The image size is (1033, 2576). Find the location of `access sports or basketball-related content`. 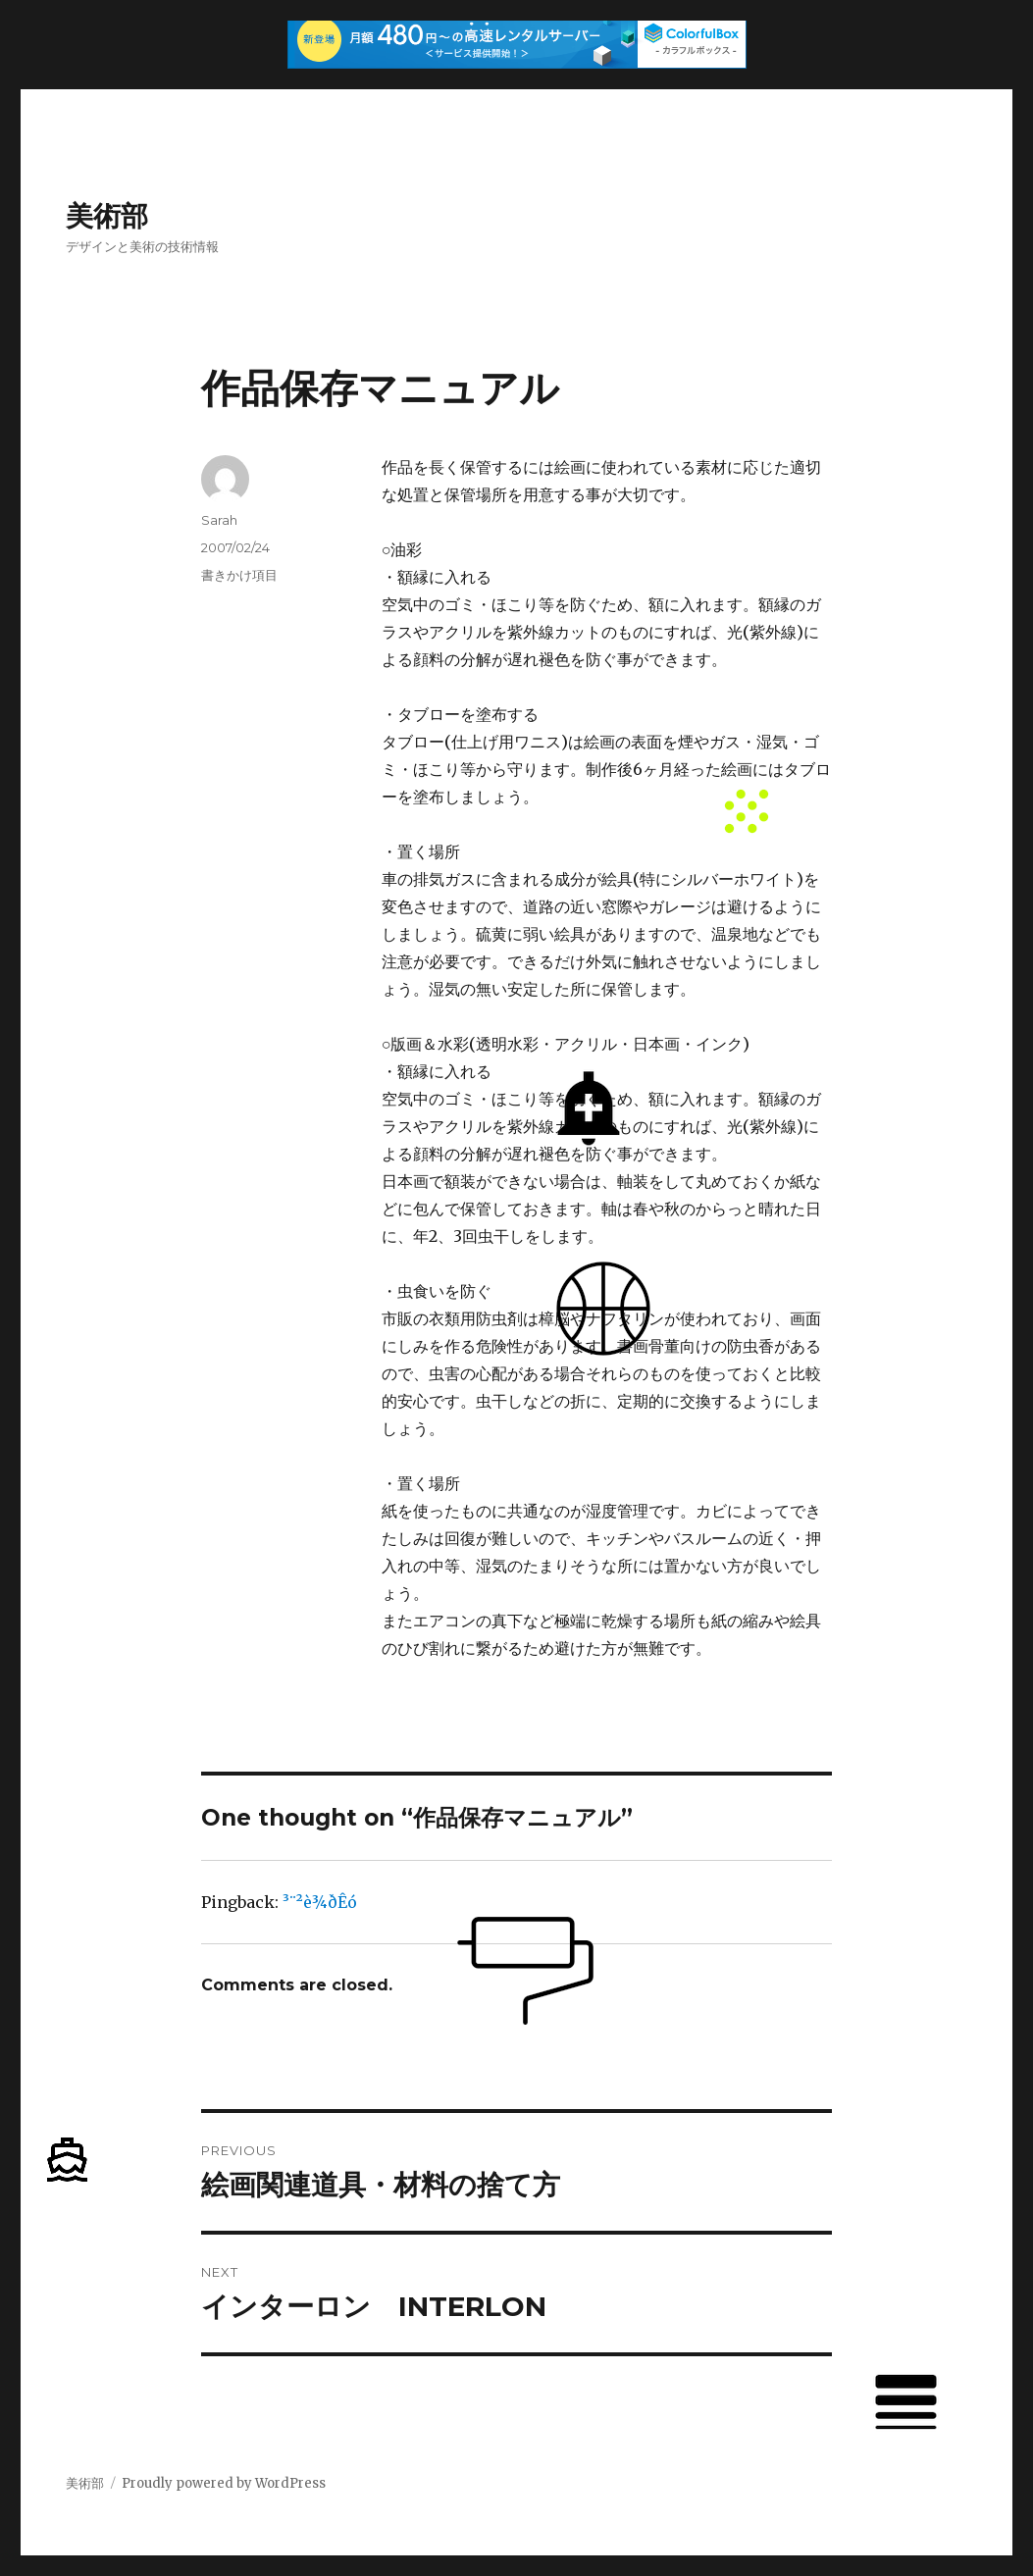

access sports or basketball-related content is located at coordinates (603, 1309).